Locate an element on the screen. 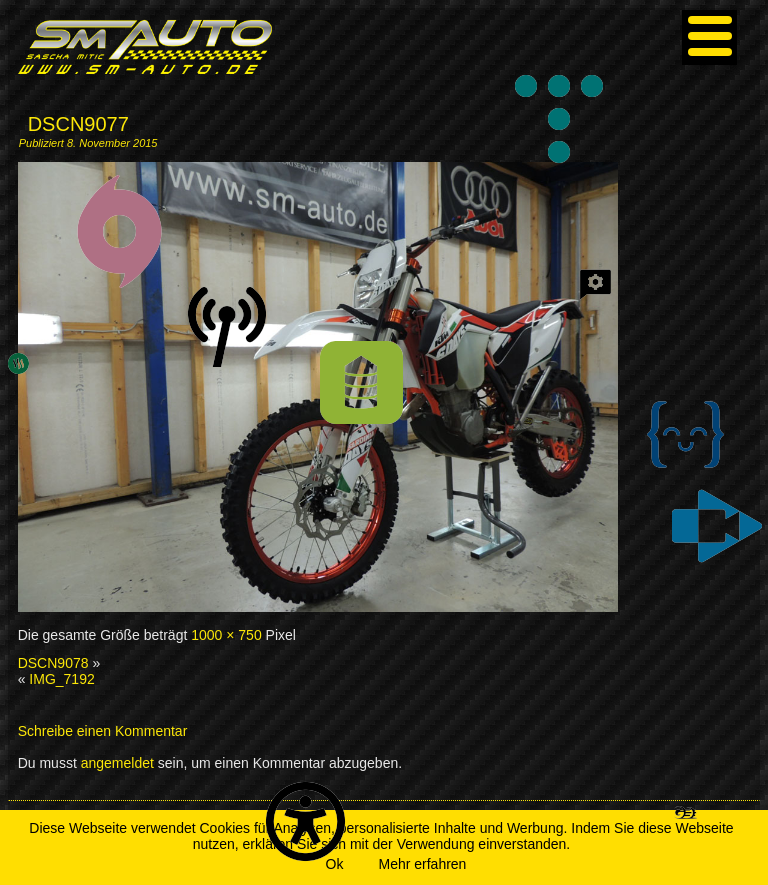 This screenshot has height=885, width=768. open chat settings is located at coordinates (595, 283).